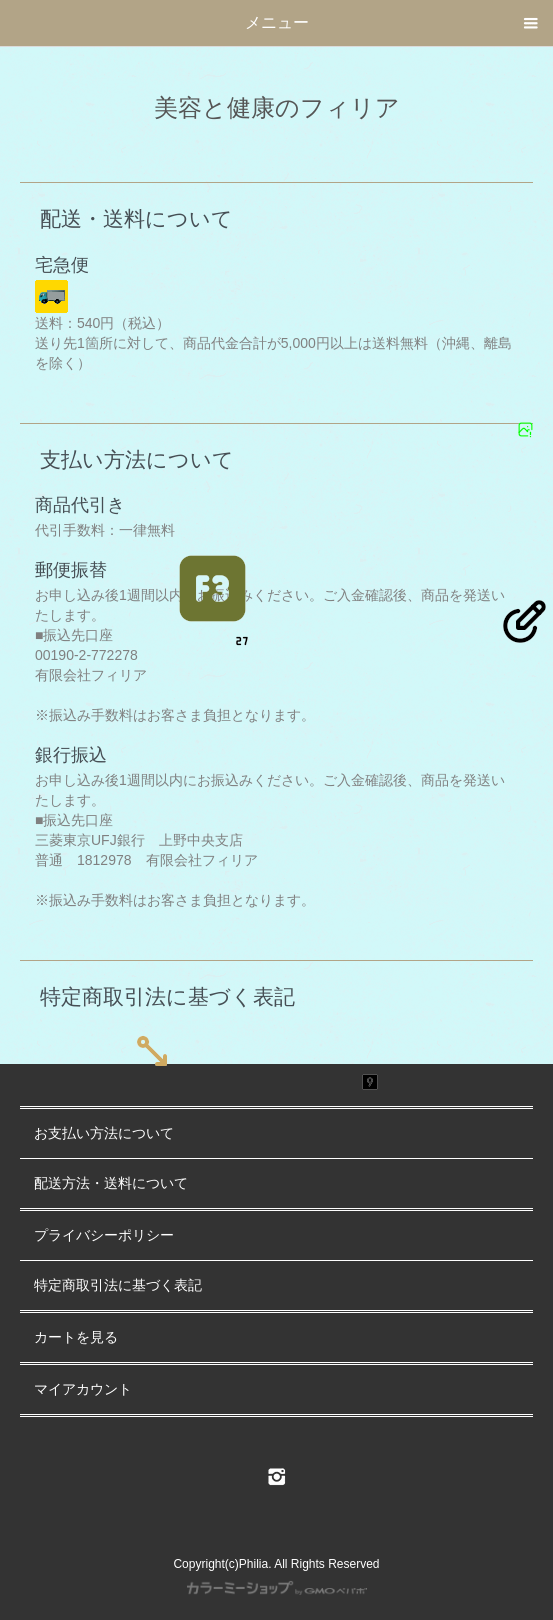 The width and height of the screenshot is (553, 1620). Describe the element at coordinates (524, 621) in the screenshot. I see `edit your profile or settings` at that location.